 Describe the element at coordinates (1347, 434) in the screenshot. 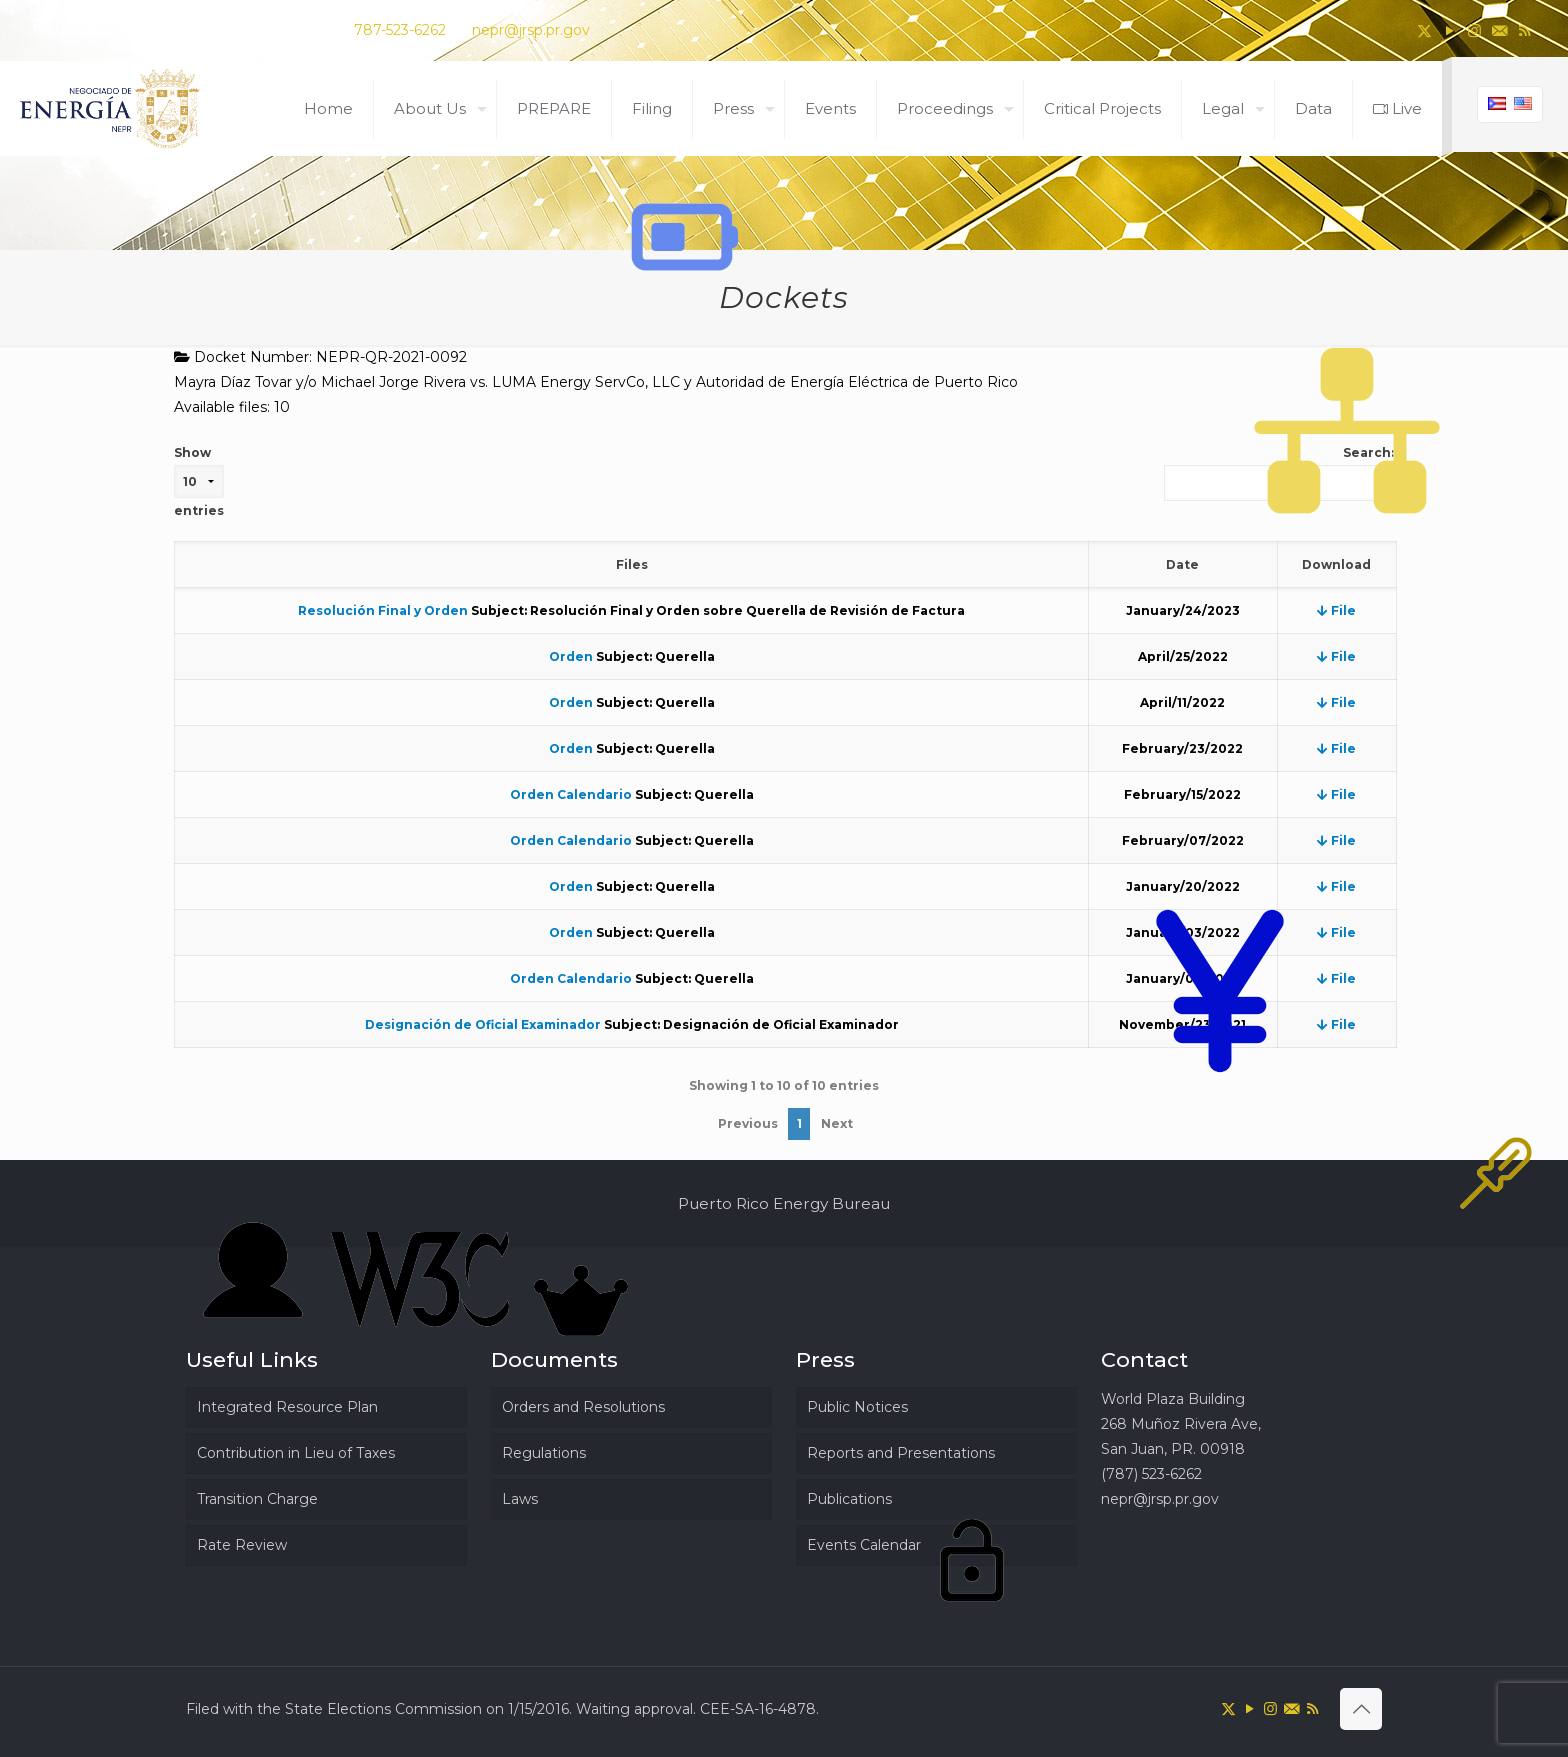

I see `view network connections` at that location.